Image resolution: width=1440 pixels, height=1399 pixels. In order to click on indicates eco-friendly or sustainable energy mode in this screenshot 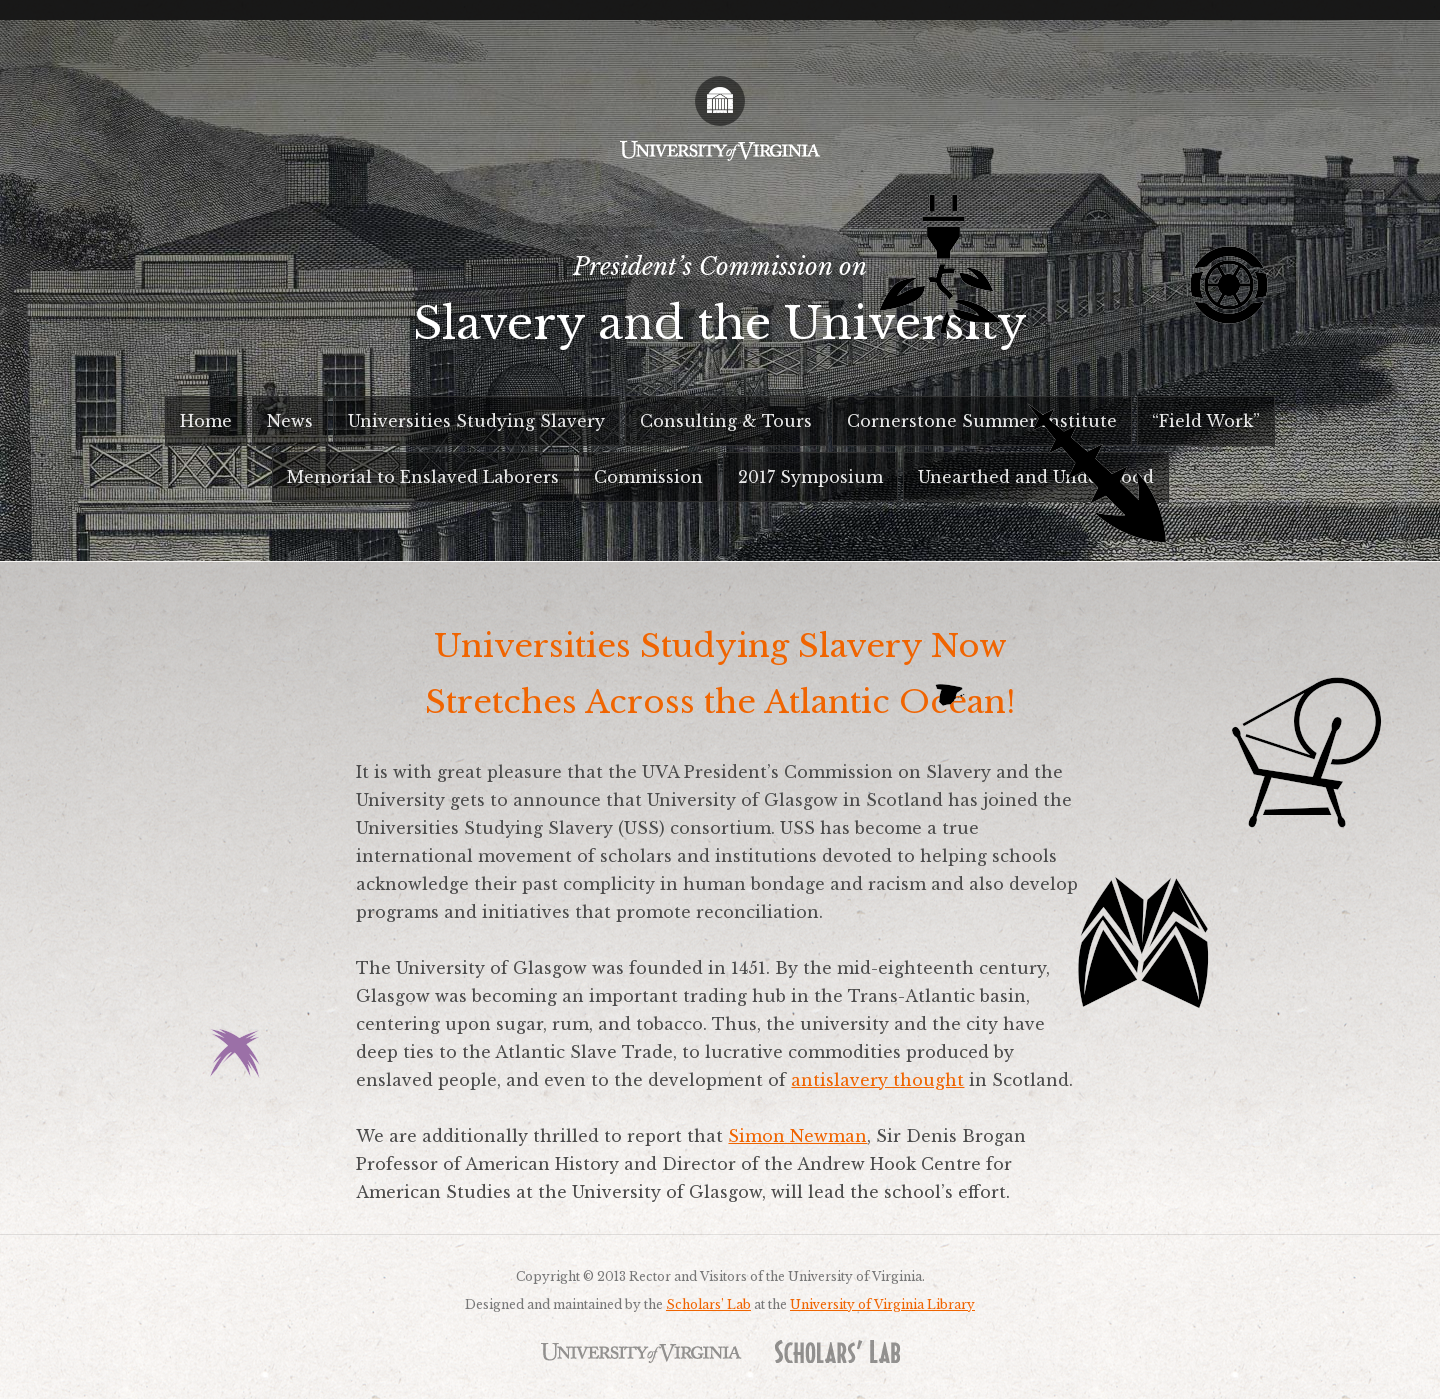, I will do `click(943, 261)`.